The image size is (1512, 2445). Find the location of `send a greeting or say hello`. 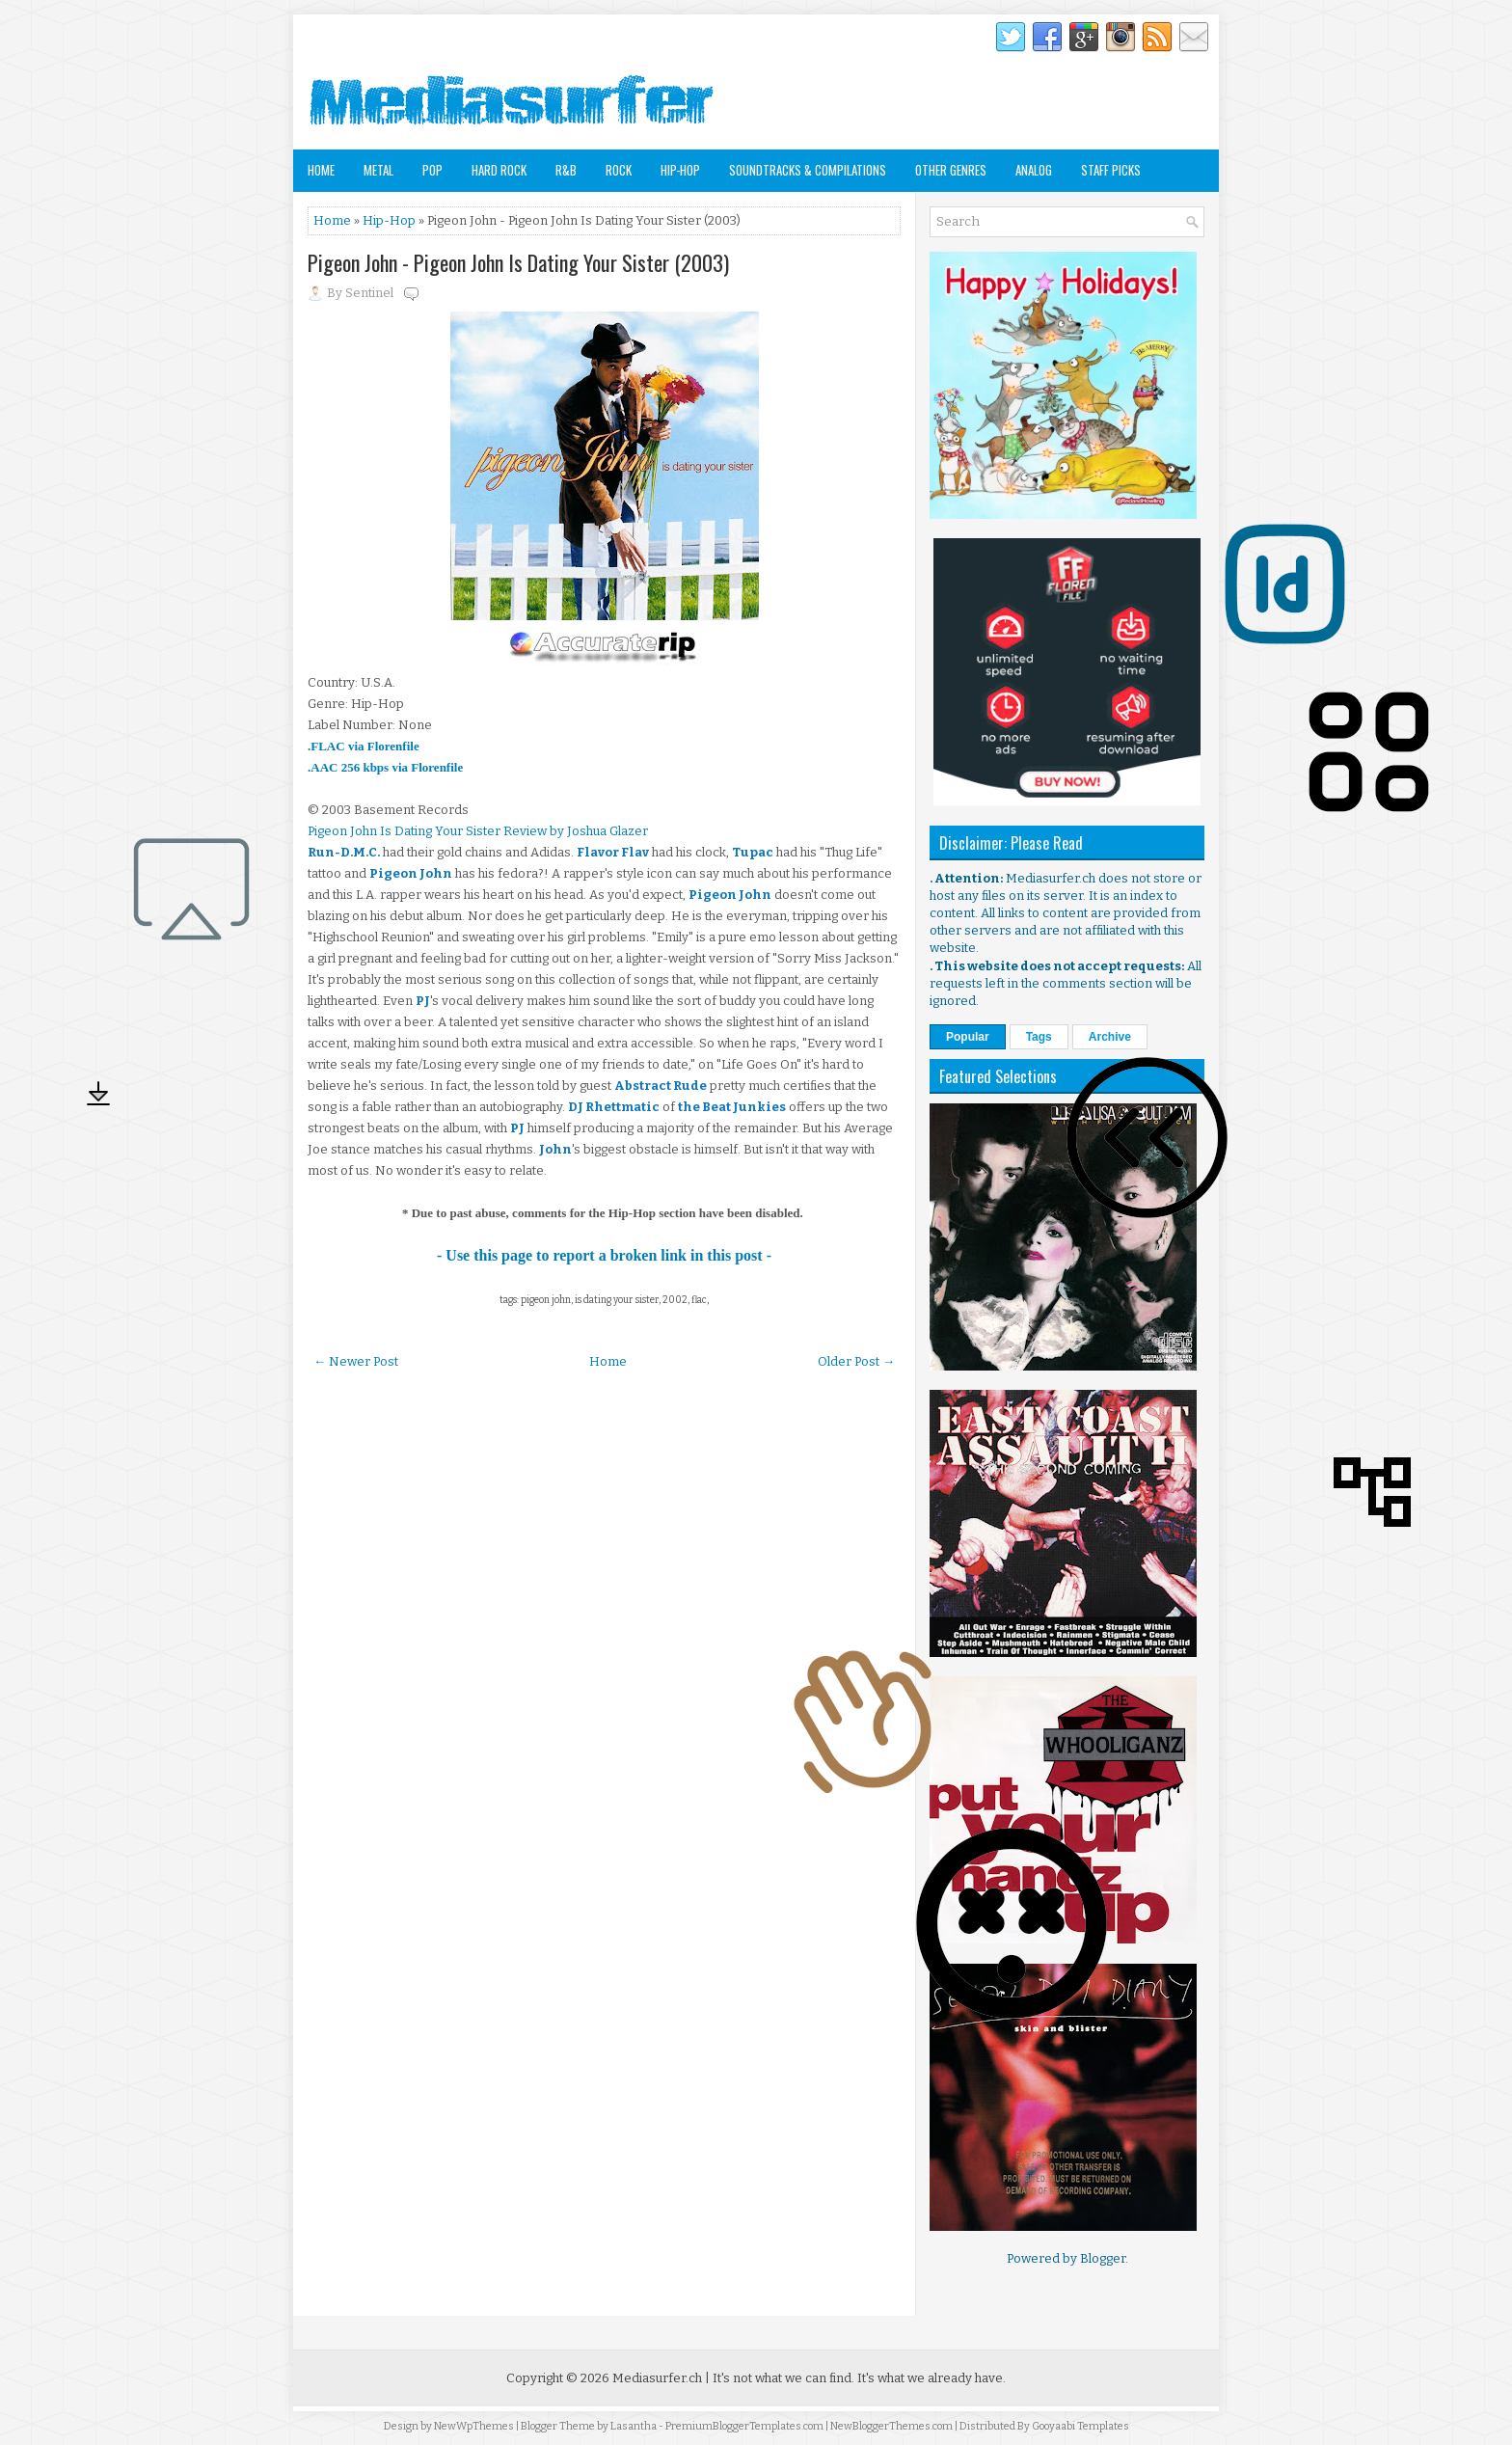

send a greeting or say hello is located at coordinates (862, 1719).